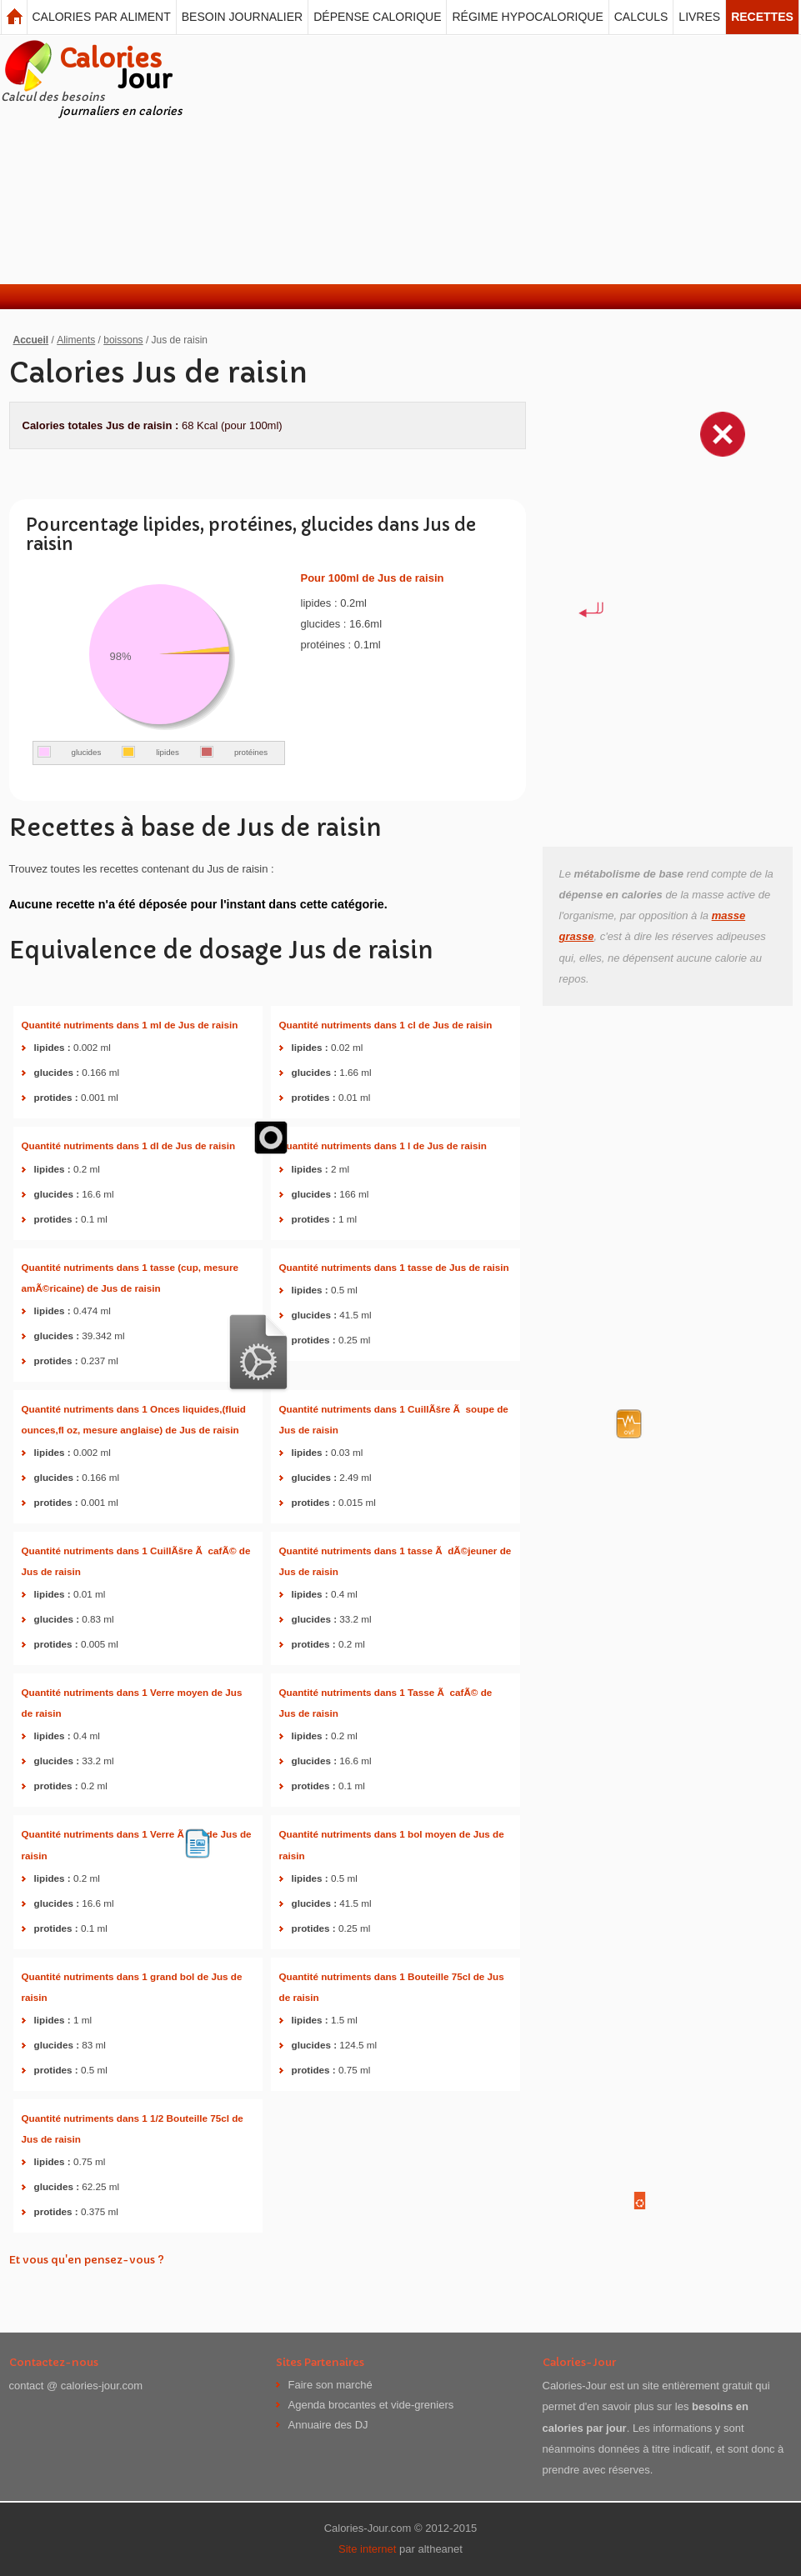 This screenshot has width=801, height=2576. I want to click on iPod Shuffle device in sidebar, so click(271, 1138).